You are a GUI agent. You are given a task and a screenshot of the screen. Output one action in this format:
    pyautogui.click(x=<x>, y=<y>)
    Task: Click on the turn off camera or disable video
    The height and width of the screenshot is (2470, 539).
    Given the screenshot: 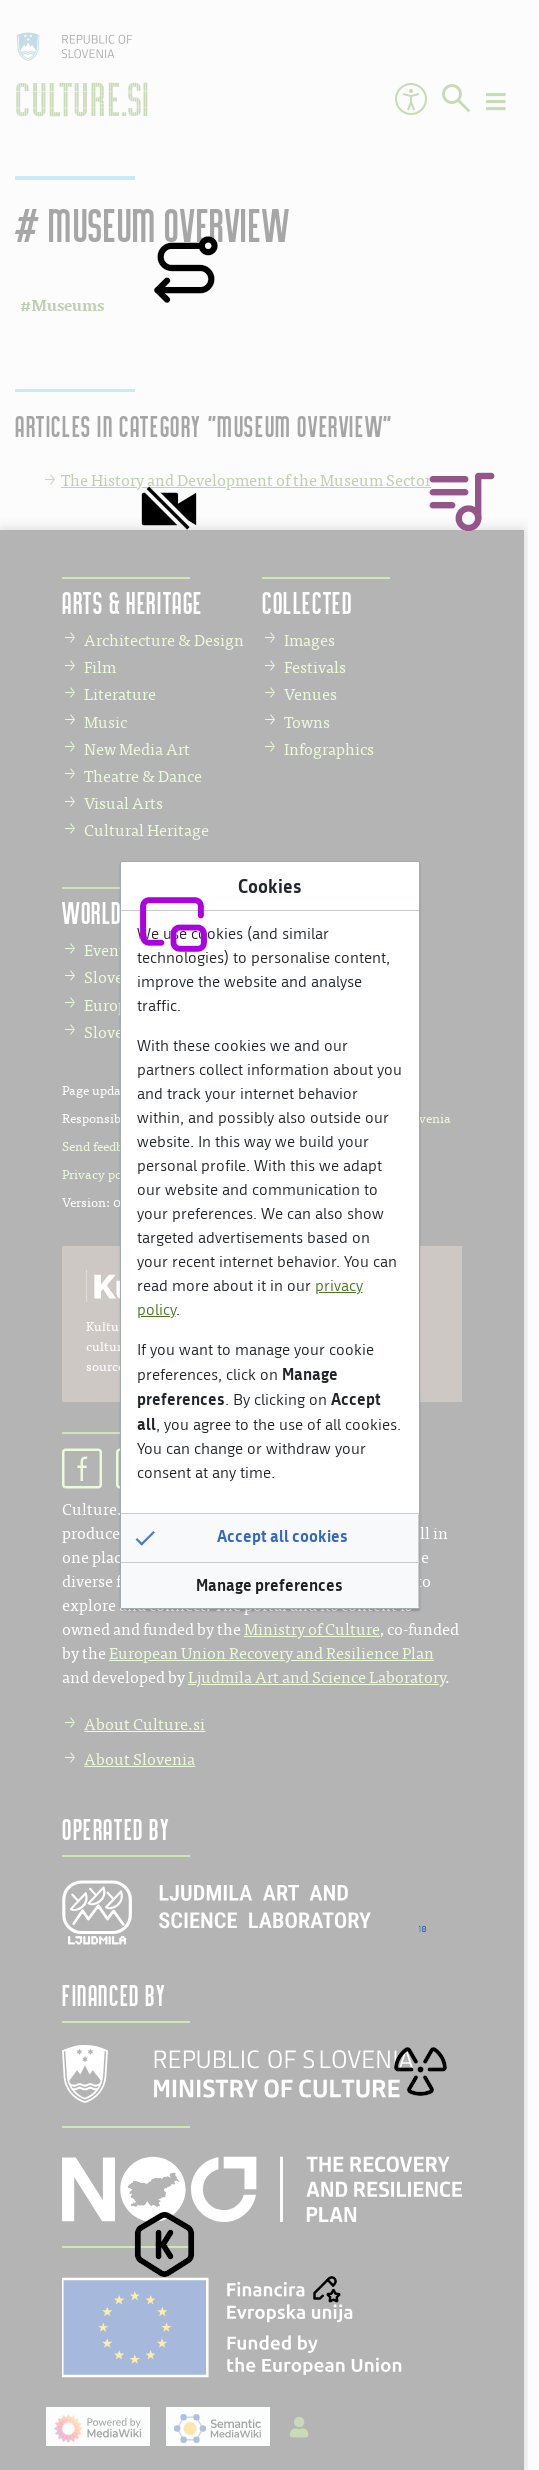 What is the action you would take?
    pyautogui.click(x=169, y=509)
    